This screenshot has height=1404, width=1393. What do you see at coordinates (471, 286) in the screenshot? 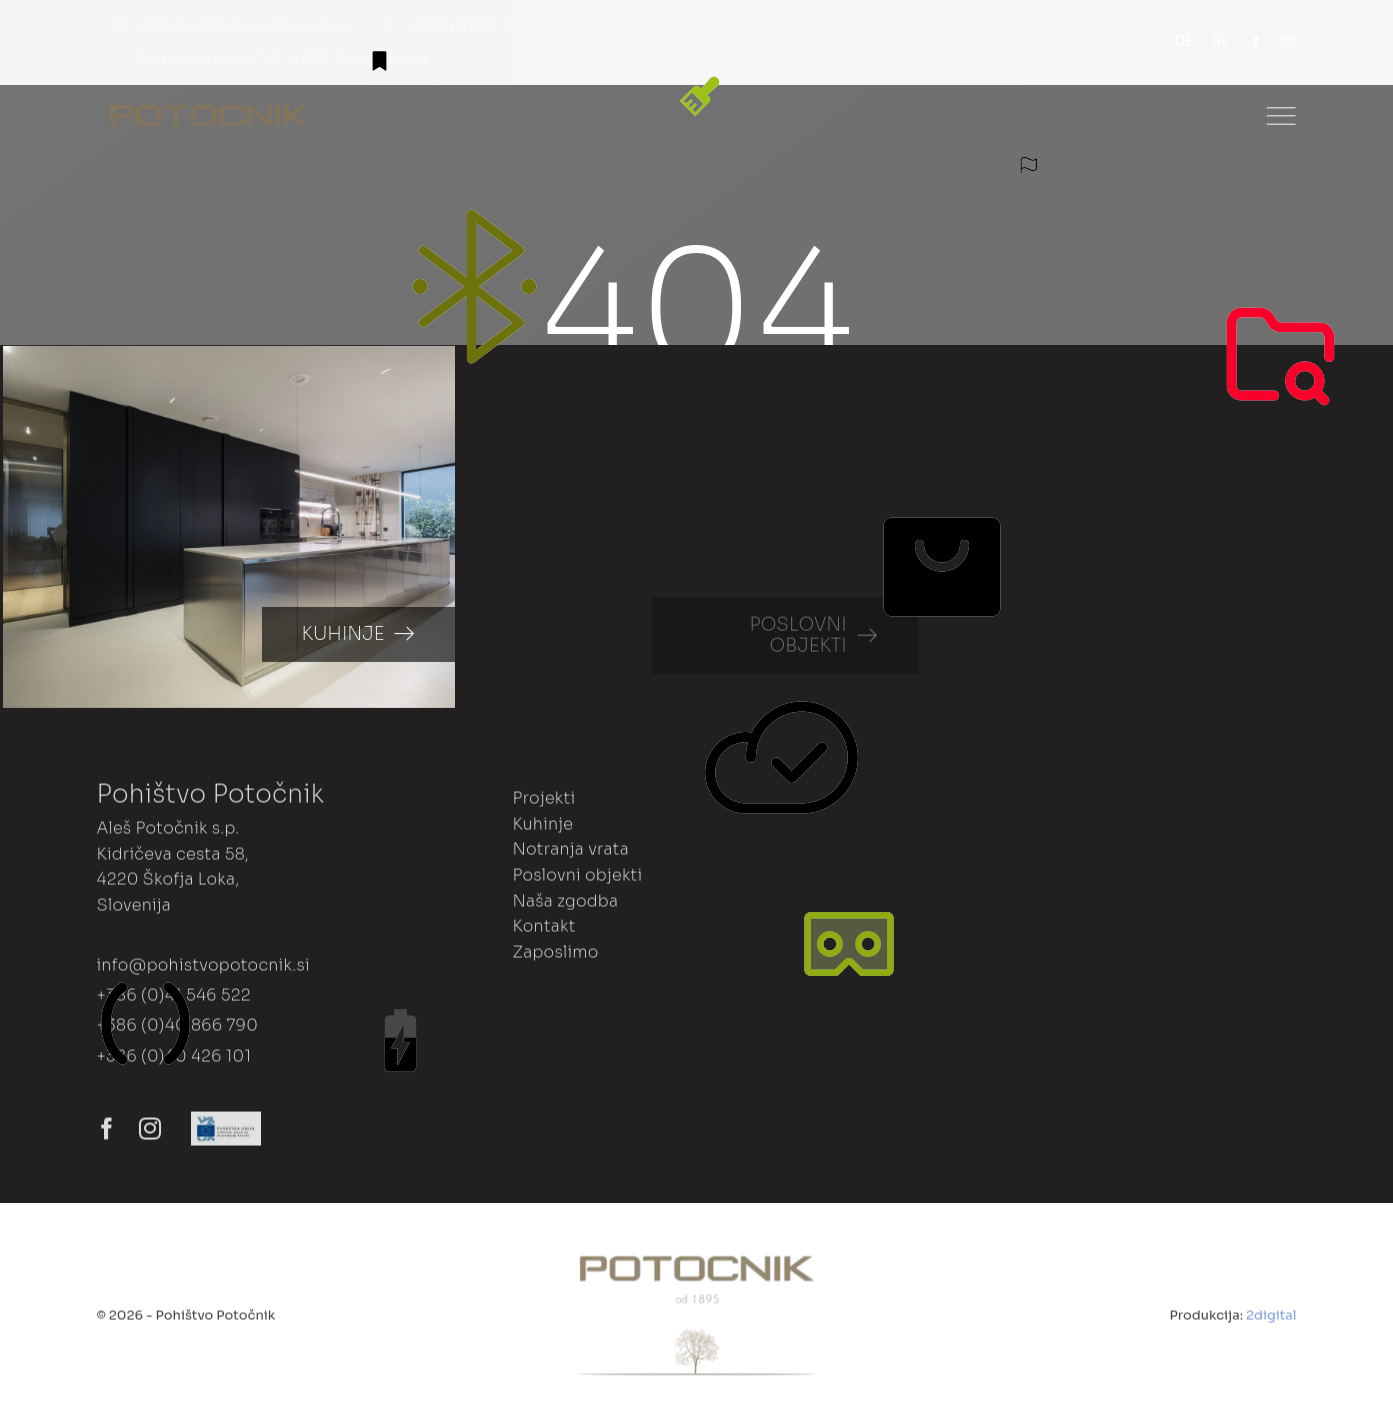
I see `indicates an active bluetooth connection` at bounding box center [471, 286].